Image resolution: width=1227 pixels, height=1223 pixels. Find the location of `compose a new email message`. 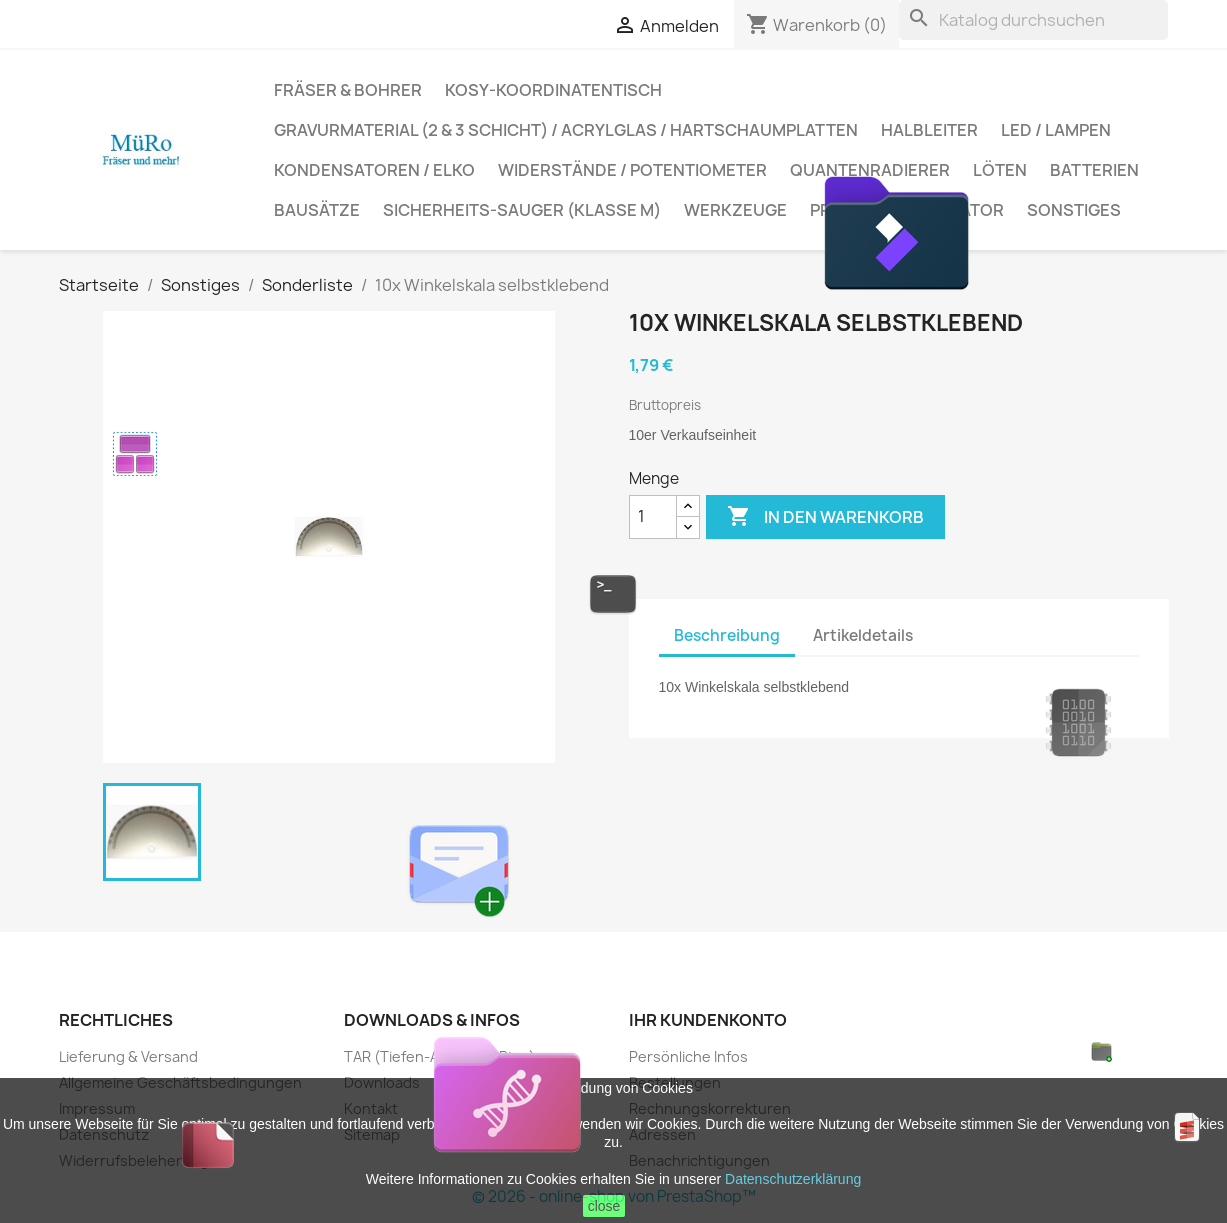

compose a new email message is located at coordinates (459, 864).